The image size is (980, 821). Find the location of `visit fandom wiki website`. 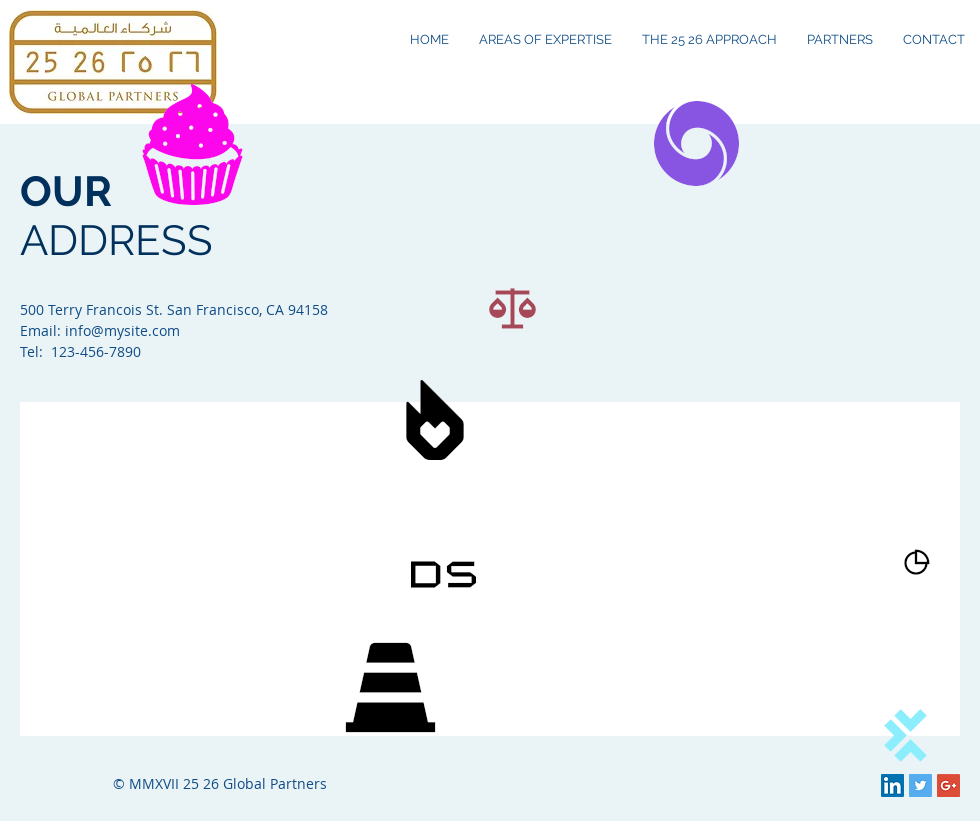

visit fandom wiki website is located at coordinates (435, 420).